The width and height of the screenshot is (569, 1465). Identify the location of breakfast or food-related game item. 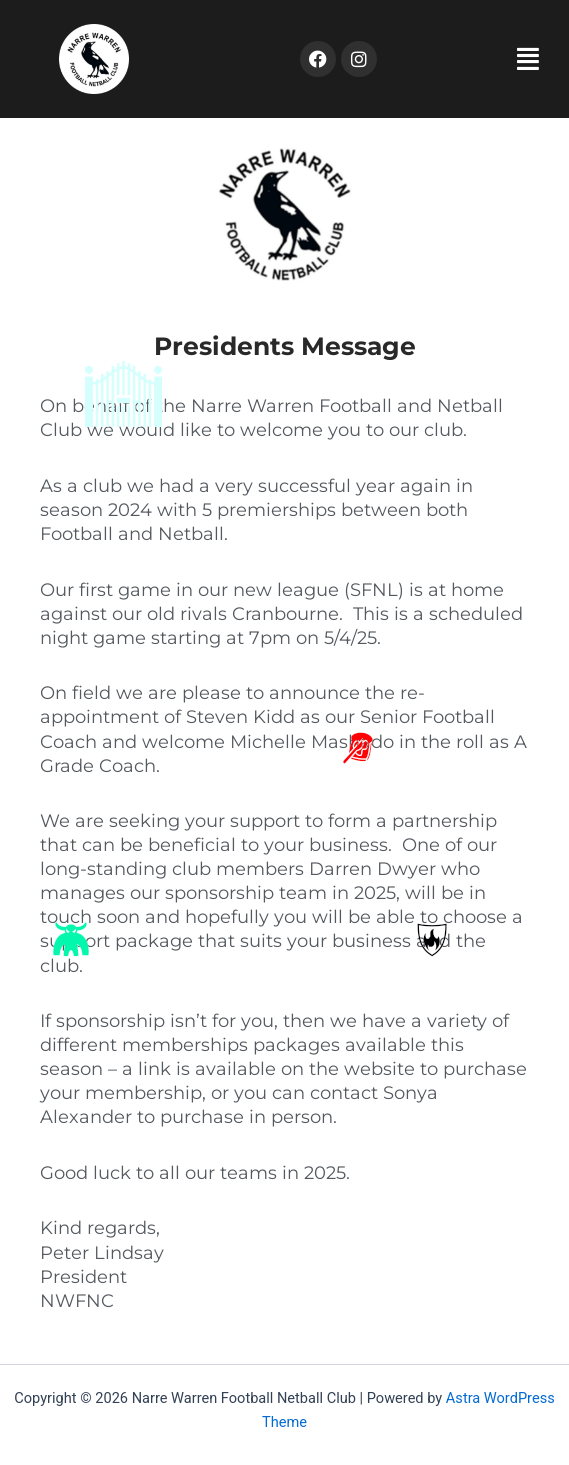
(358, 748).